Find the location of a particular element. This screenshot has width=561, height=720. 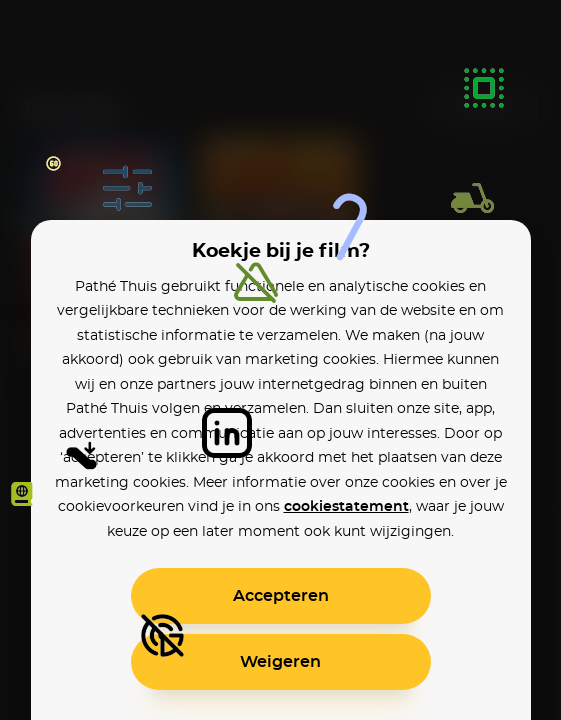

select all items in the current view is located at coordinates (484, 88).